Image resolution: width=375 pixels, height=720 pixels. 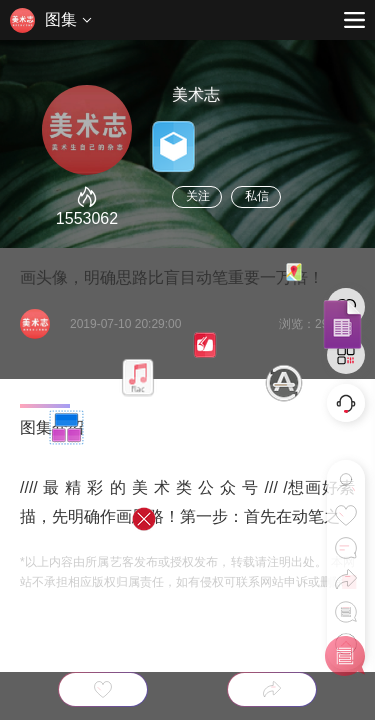 I want to click on select all items in the current view, so click(x=66, y=427).